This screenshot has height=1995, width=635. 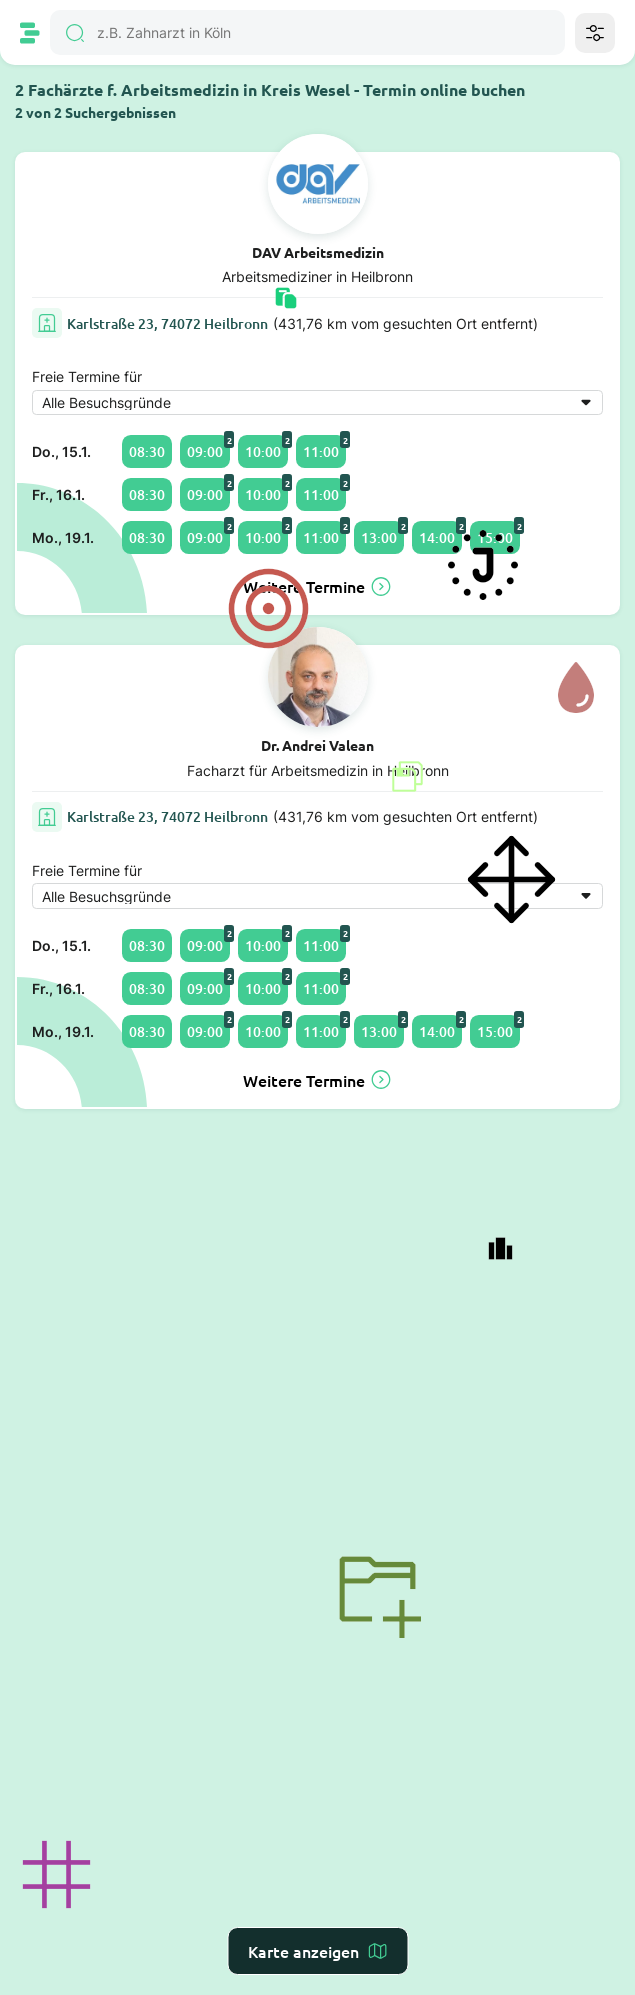 I want to click on set a target or goal, so click(x=268, y=608).